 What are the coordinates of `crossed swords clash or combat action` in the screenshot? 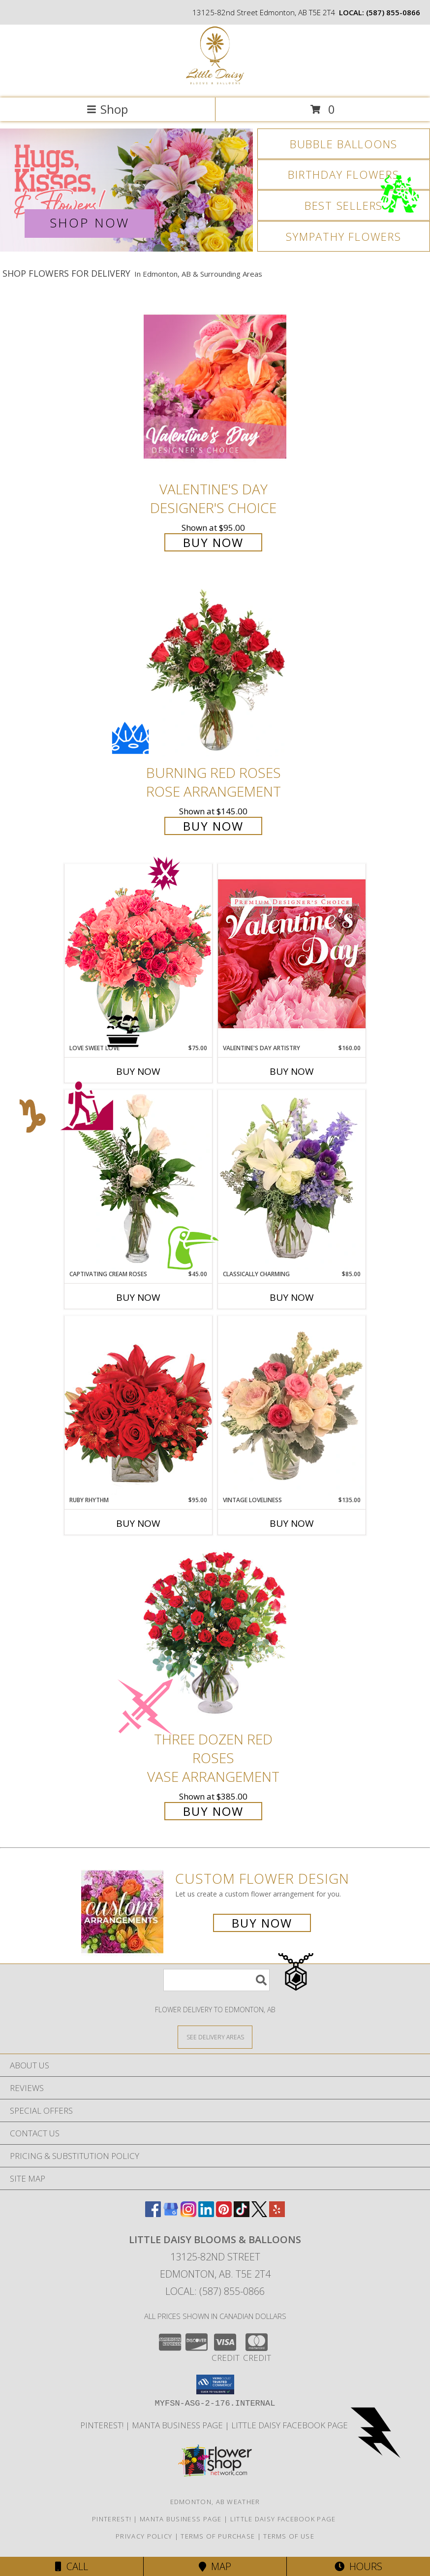 It's located at (164, 873).